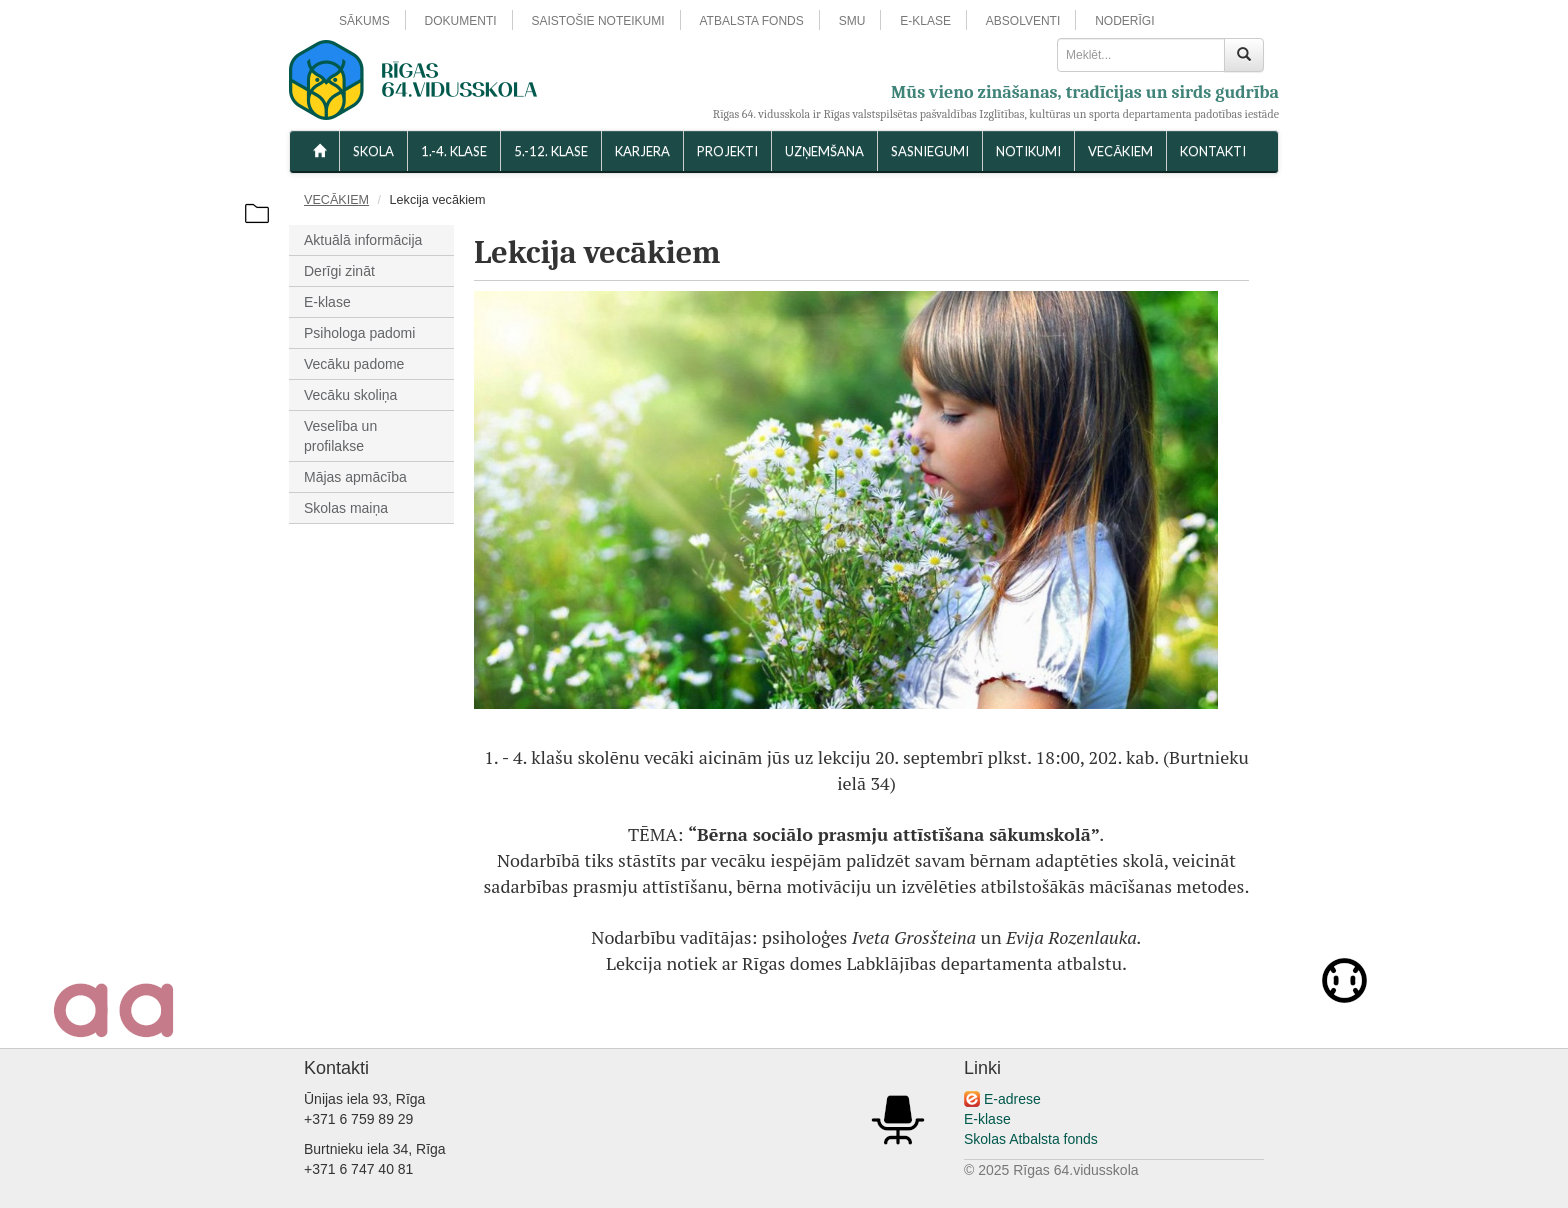 The height and width of the screenshot is (1208, 1568). Describe the element at coordinates (257, 213) in the screenshot. I see `access folder contents` at that location.